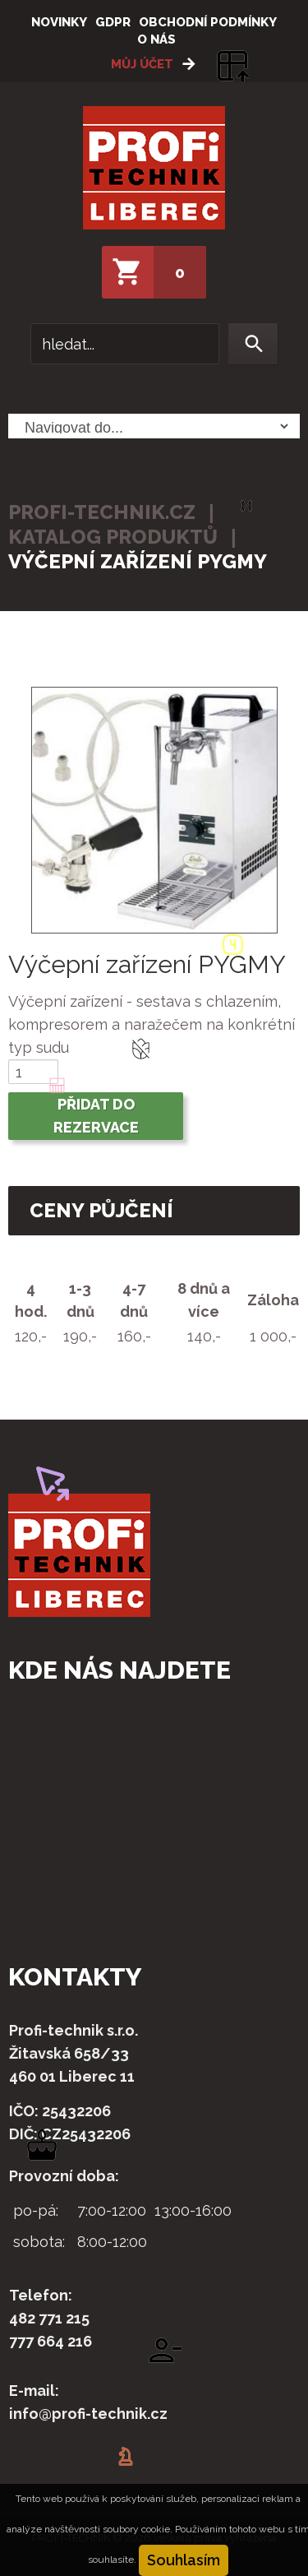 Image resolution: width=308 pixels, height=2576 pixels. Describe the element at coordinates (232, 66) in the screenshot. I see `import data into a table` at that location.